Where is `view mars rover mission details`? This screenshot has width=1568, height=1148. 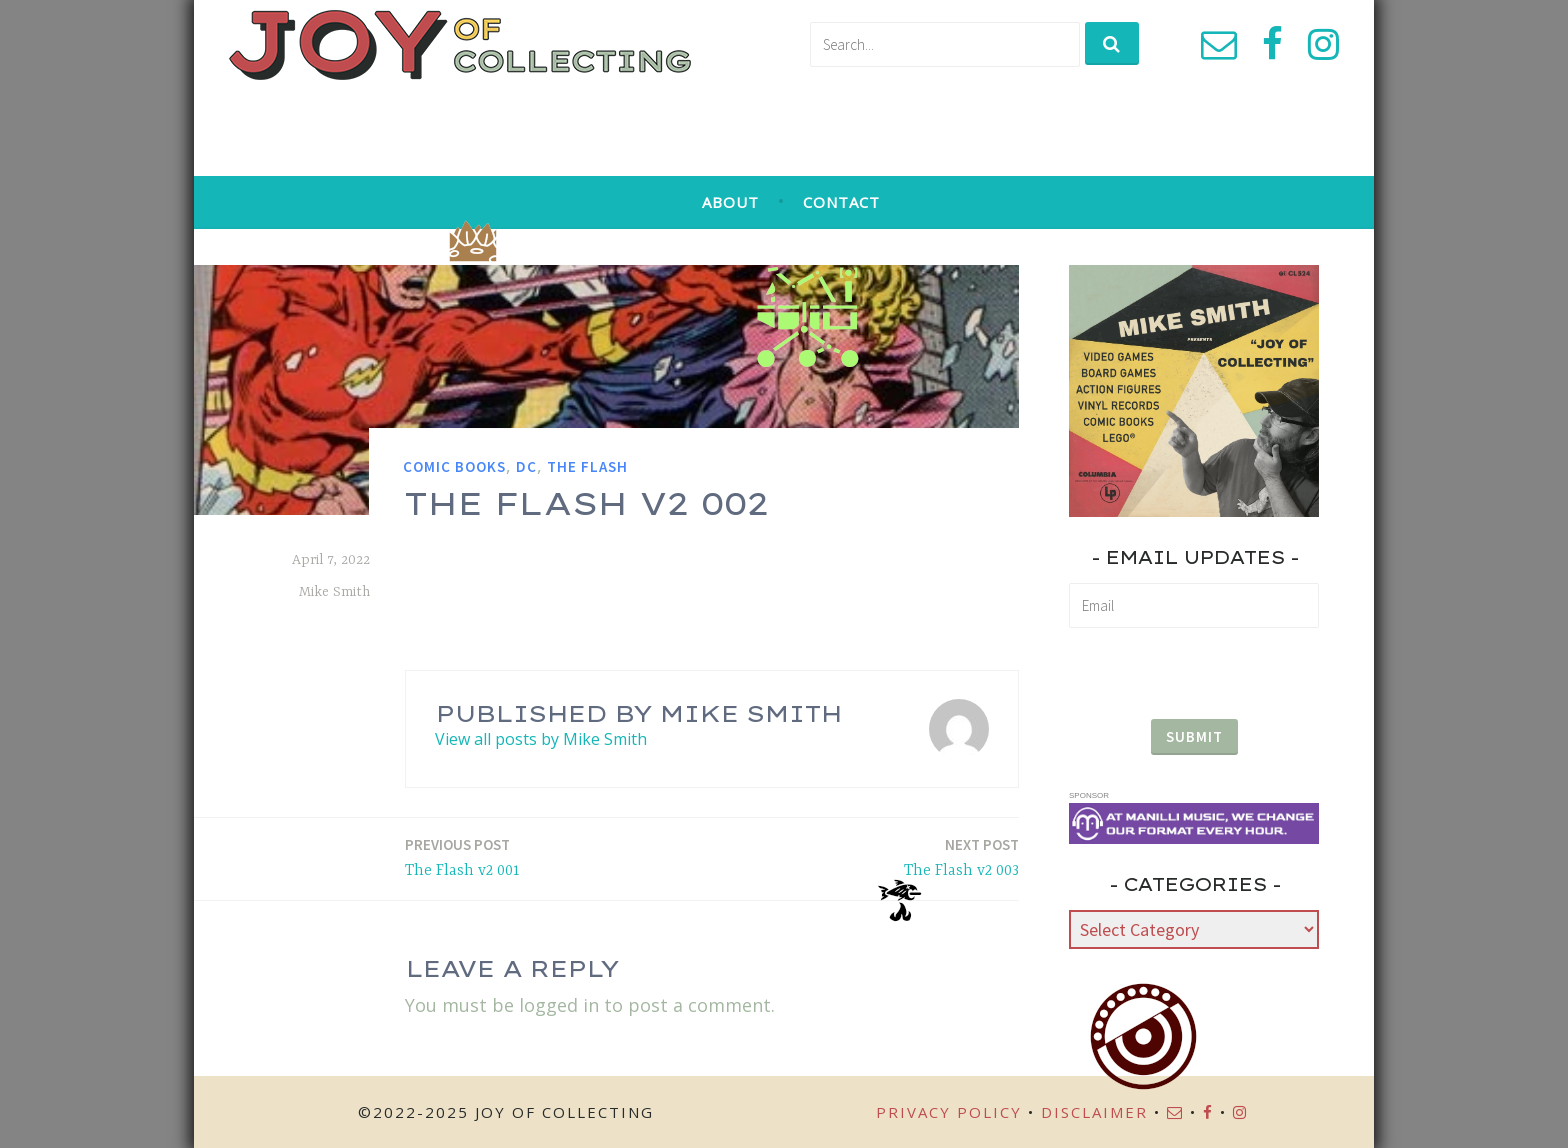
view mars rover mission details is located at coordinates (808, 317).